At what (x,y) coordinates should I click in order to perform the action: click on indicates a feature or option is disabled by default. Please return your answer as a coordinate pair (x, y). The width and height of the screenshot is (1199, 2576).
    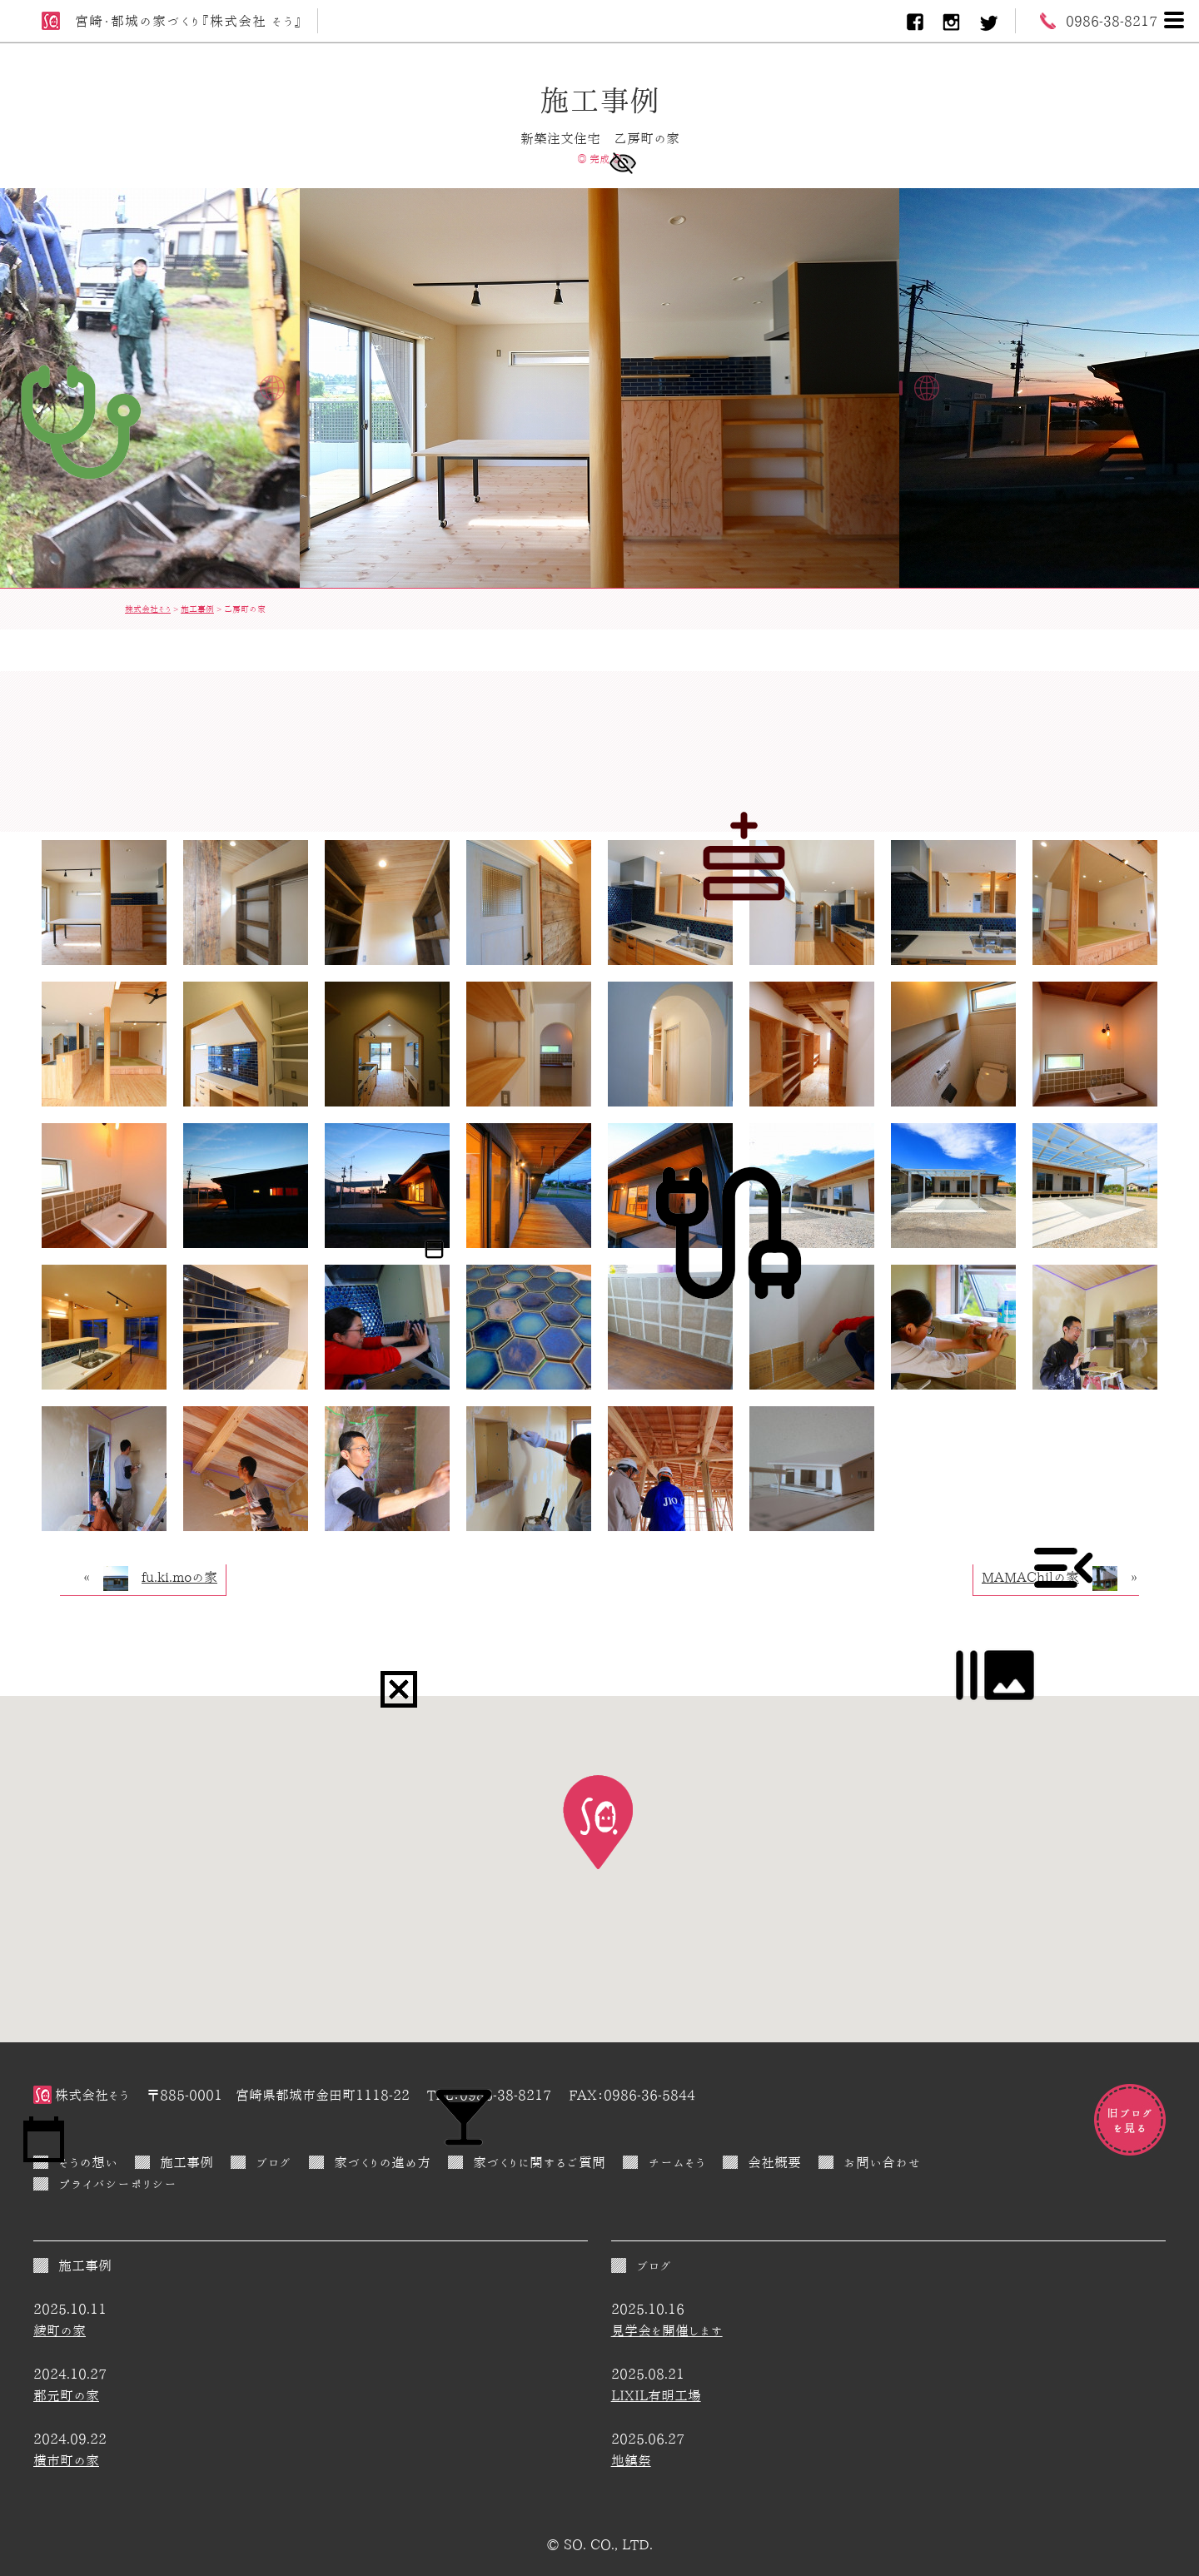
    Looking at the image, I should click on (399, 1689).